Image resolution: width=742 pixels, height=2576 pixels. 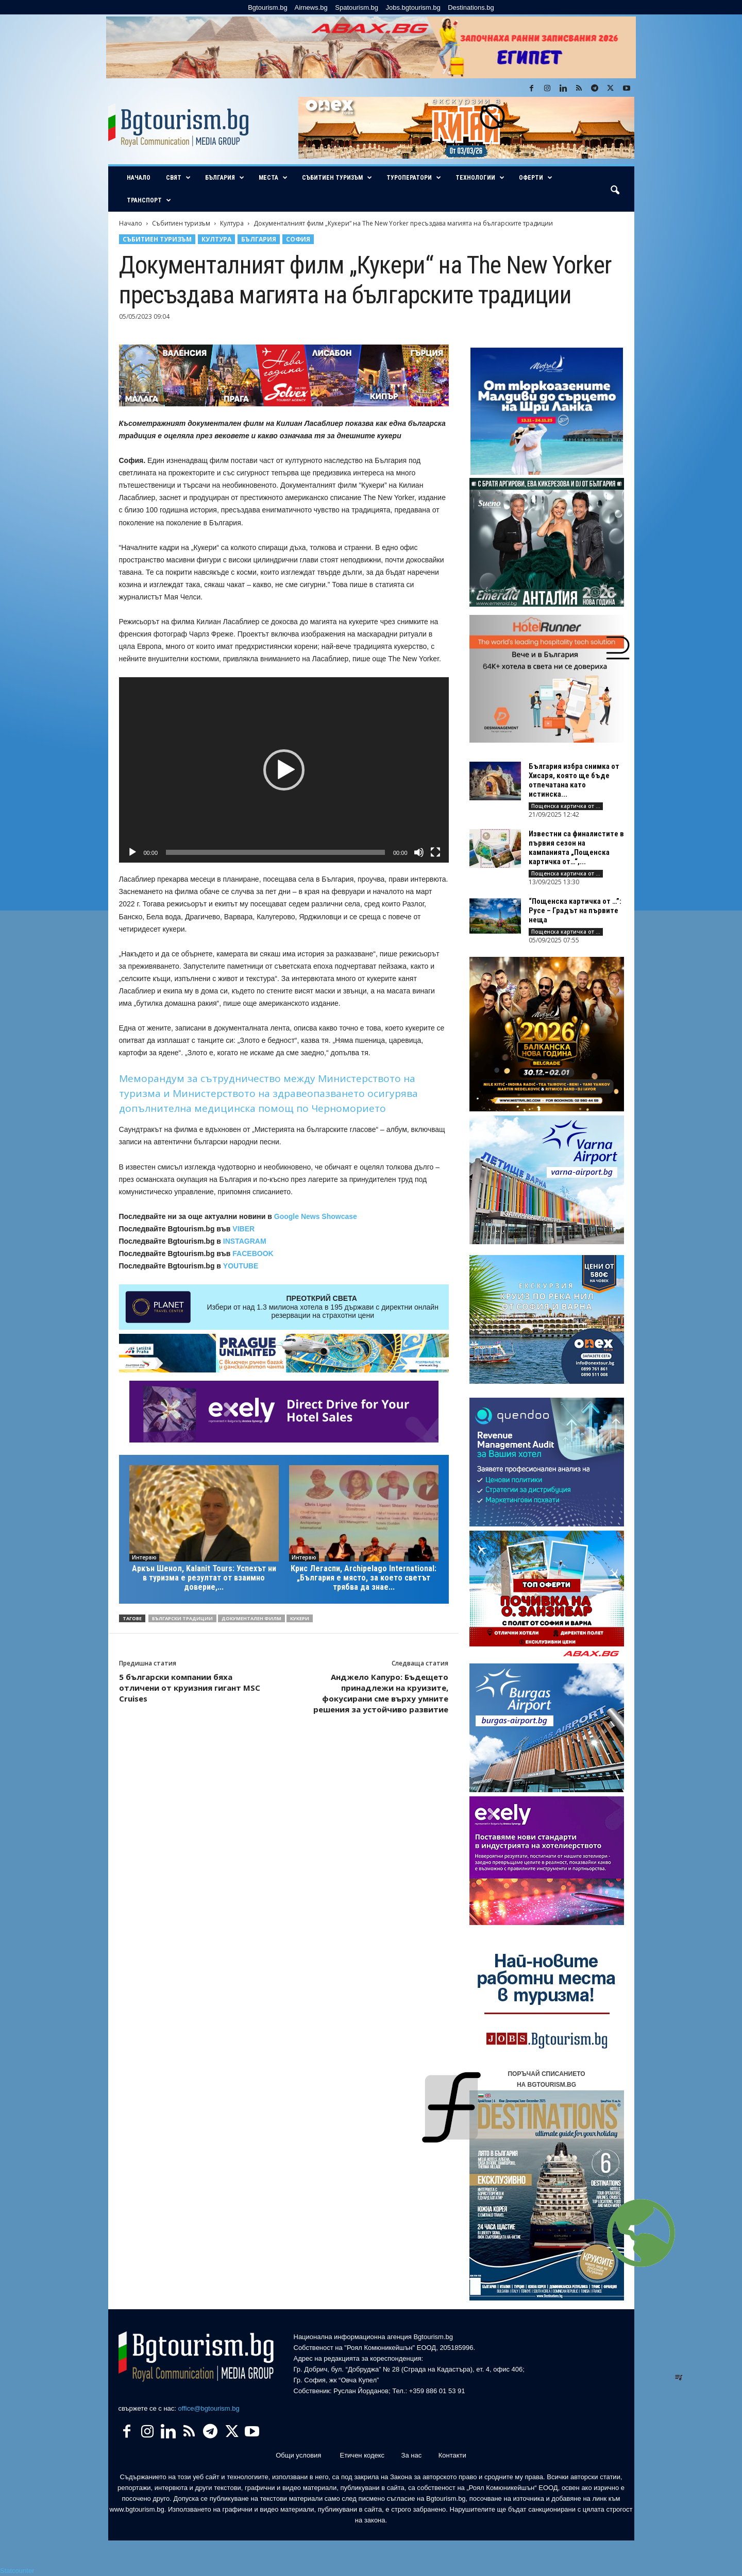 I want to click on insert a mathematical function or formula, so click(x=451, y=2107).